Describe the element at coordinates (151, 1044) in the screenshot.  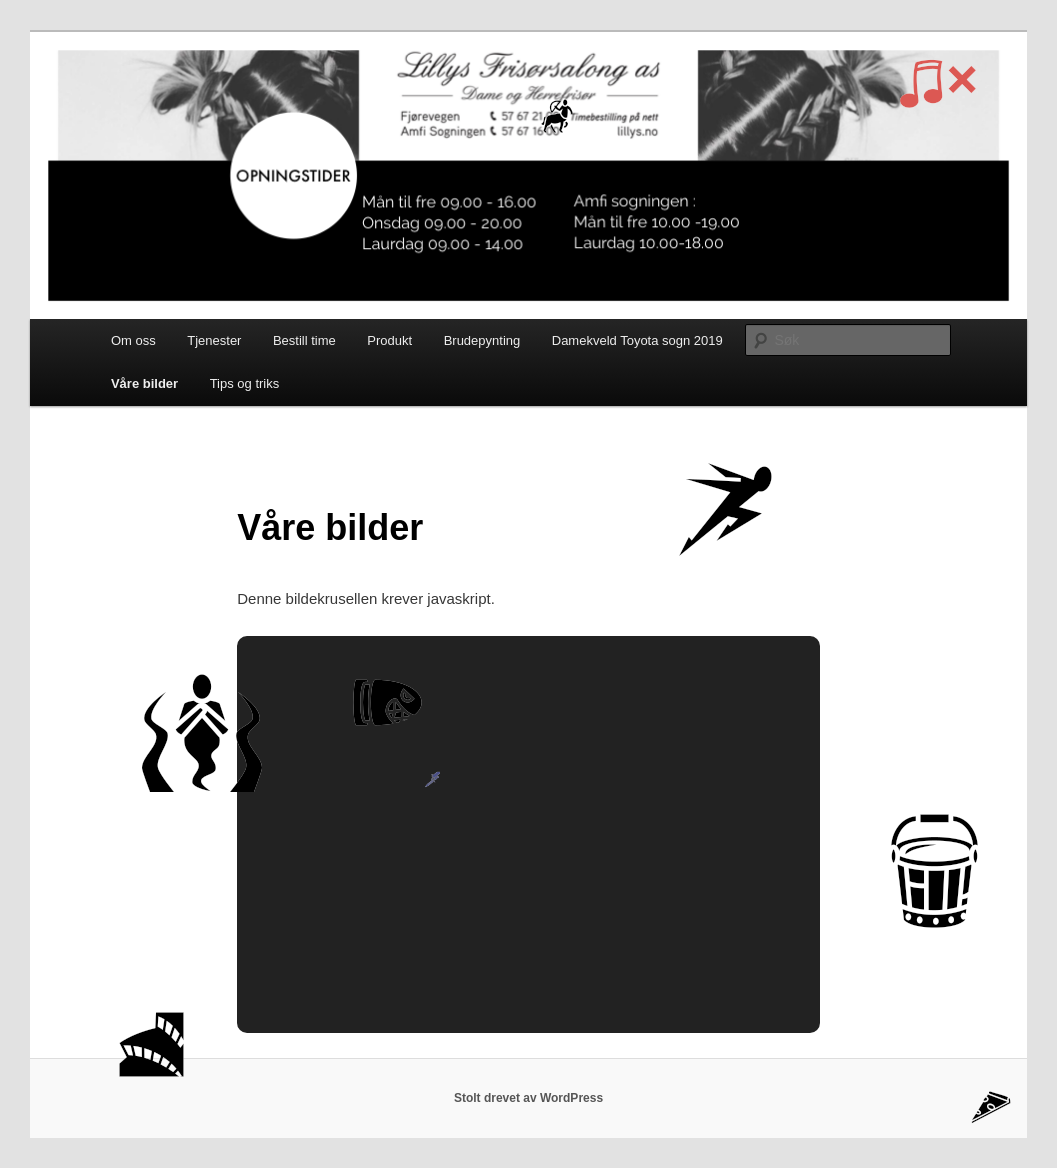
I see `equip shoulder armor piece` at that location.